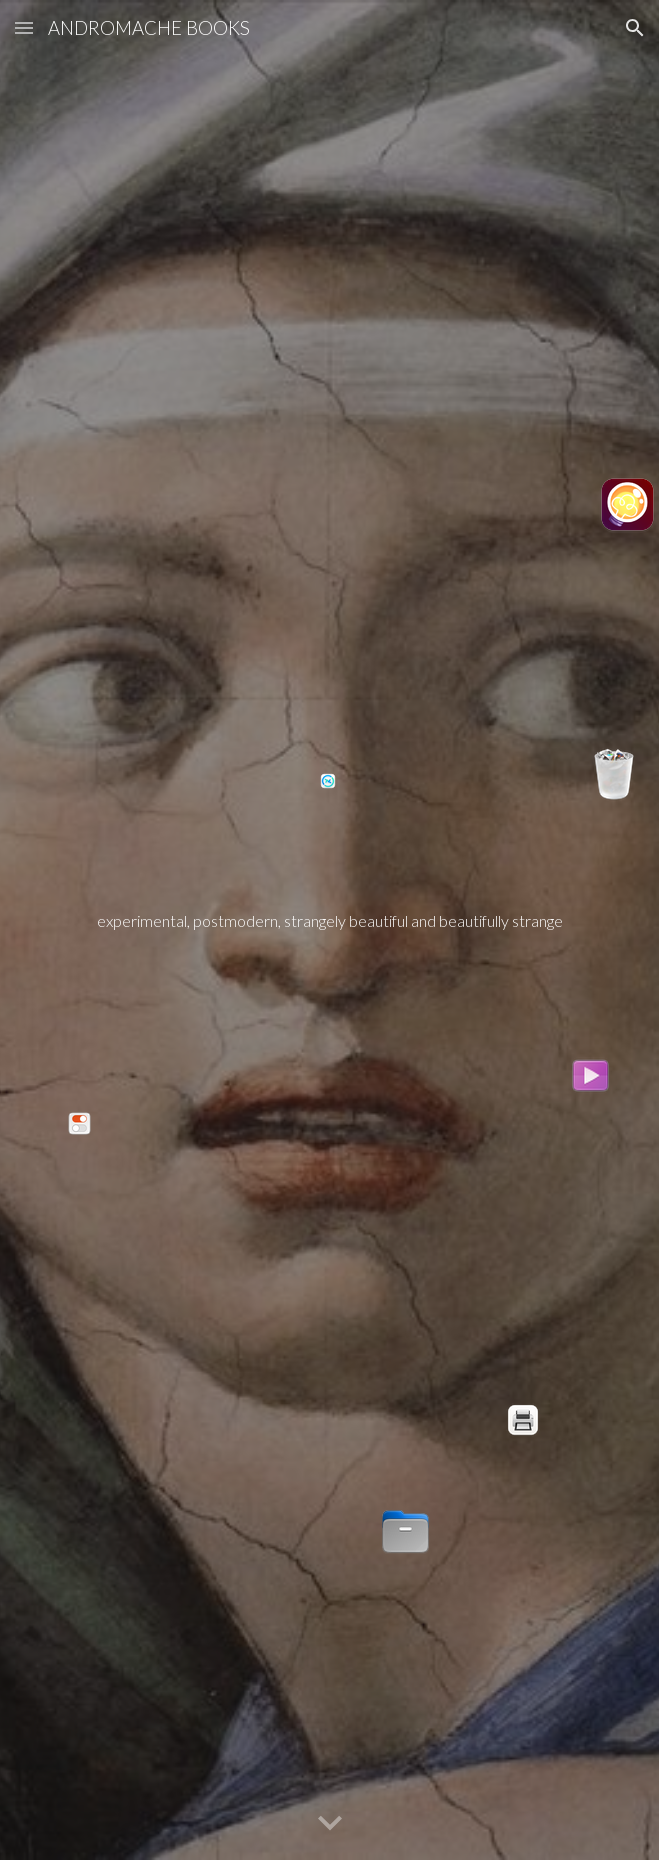 Image resolution: width=659 pixels, height=1860 pixels. I want to click on trash bin containing deleted files, so click(614, 775).